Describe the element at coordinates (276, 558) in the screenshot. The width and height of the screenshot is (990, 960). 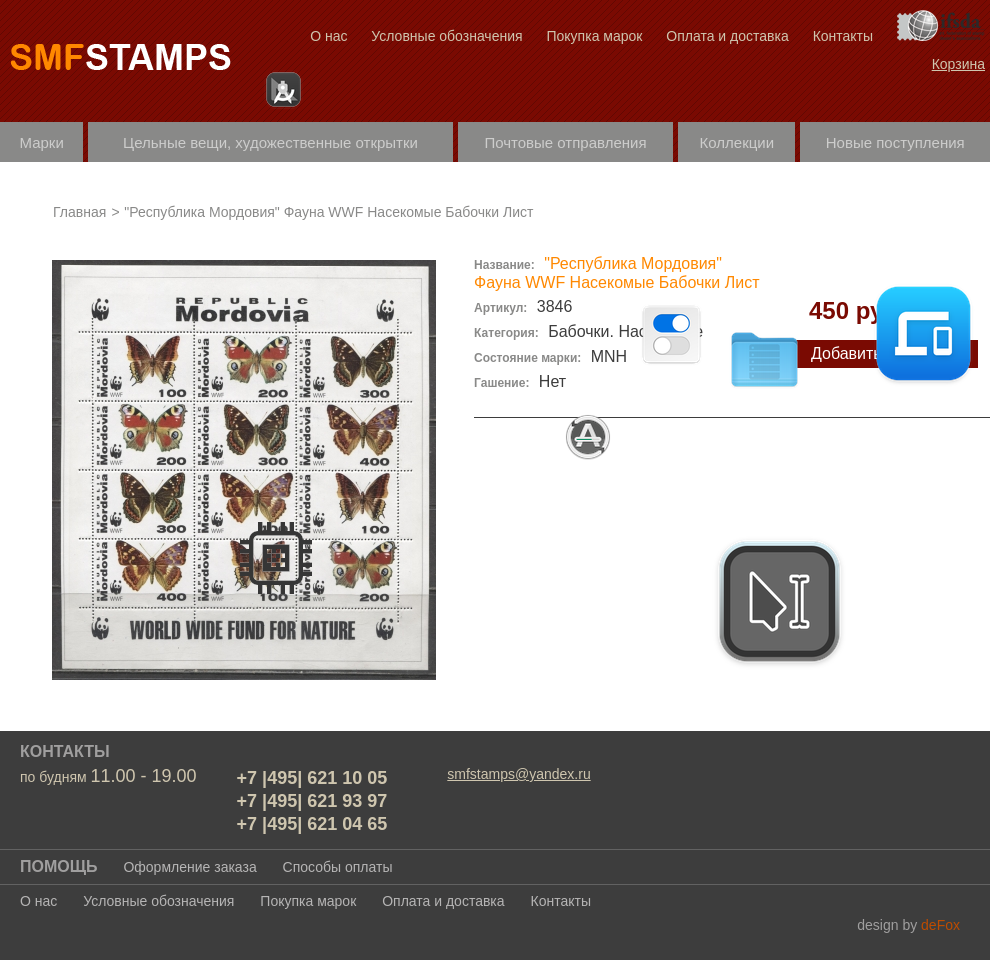
I see `access electronics or hardware settings` at that location.